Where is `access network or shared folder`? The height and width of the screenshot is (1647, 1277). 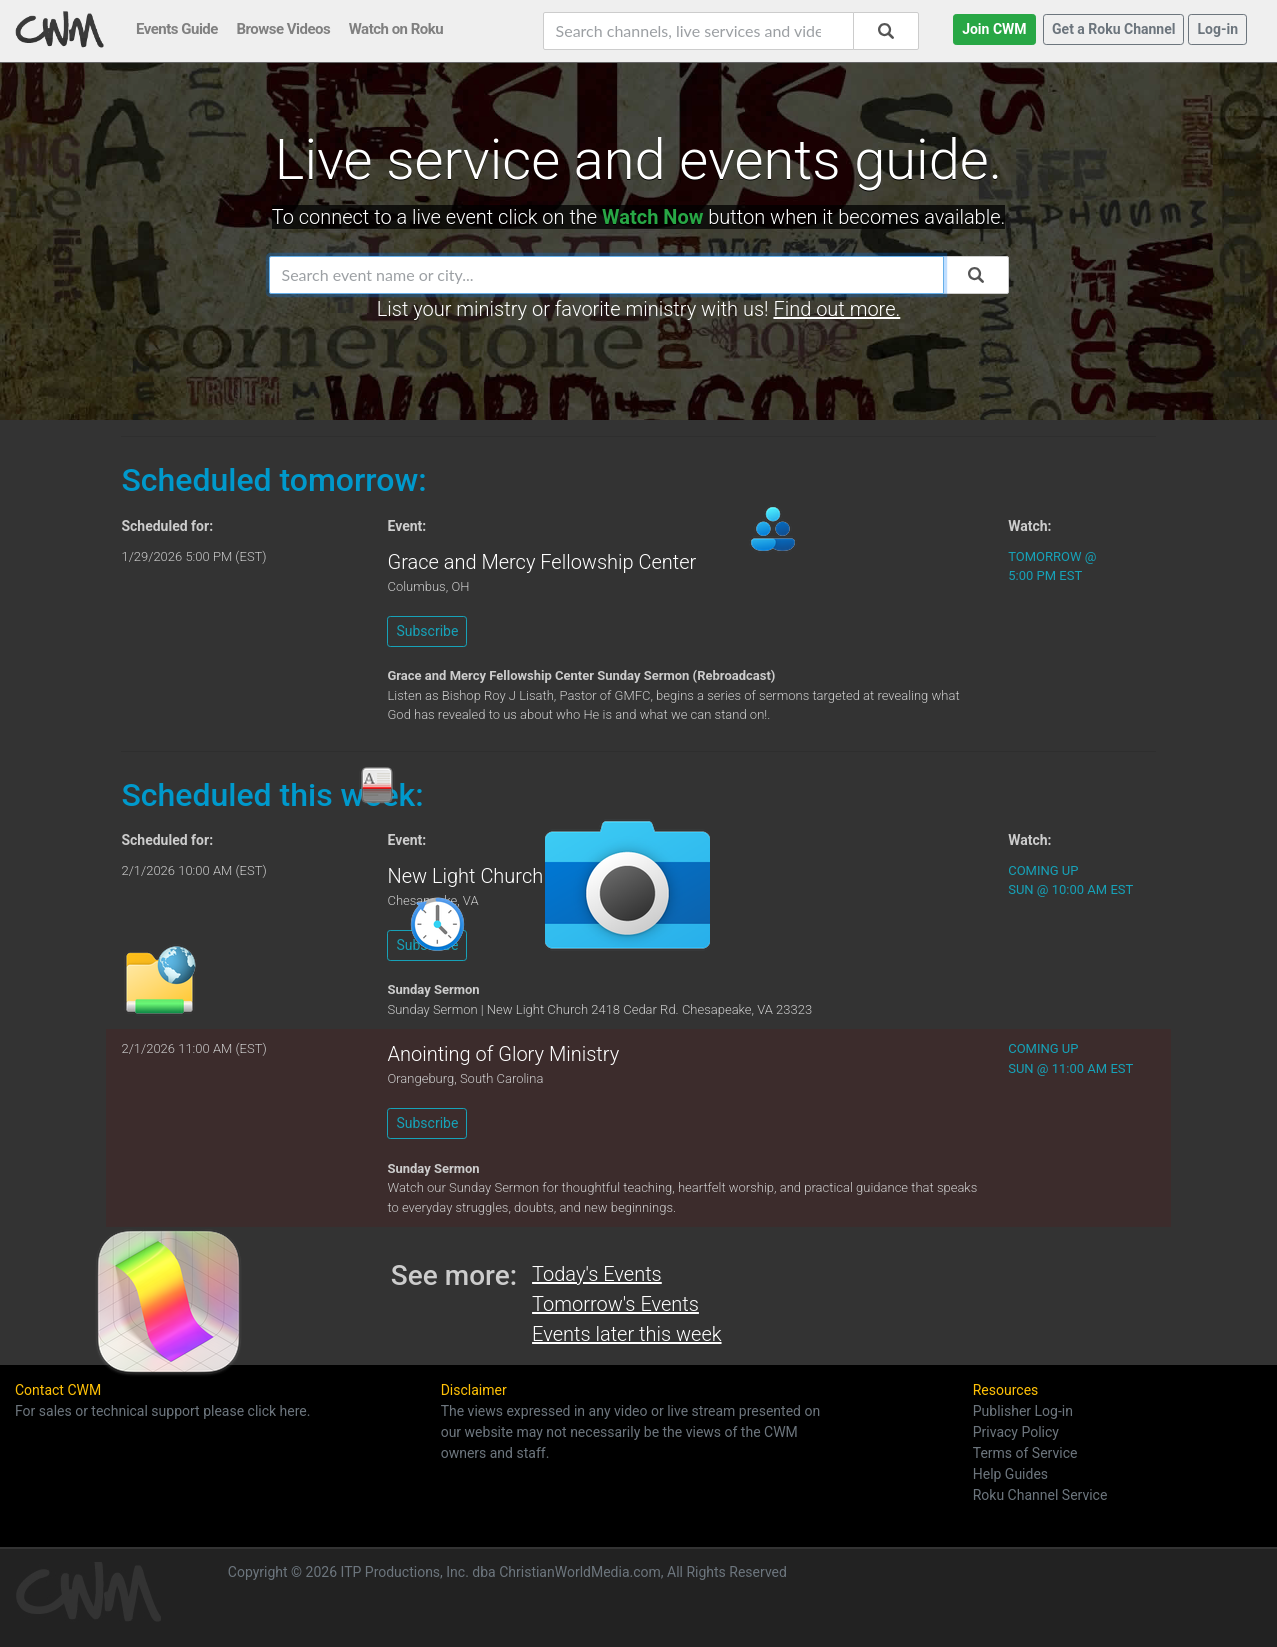
access network or shared folder is located at coordinates (159, 980).